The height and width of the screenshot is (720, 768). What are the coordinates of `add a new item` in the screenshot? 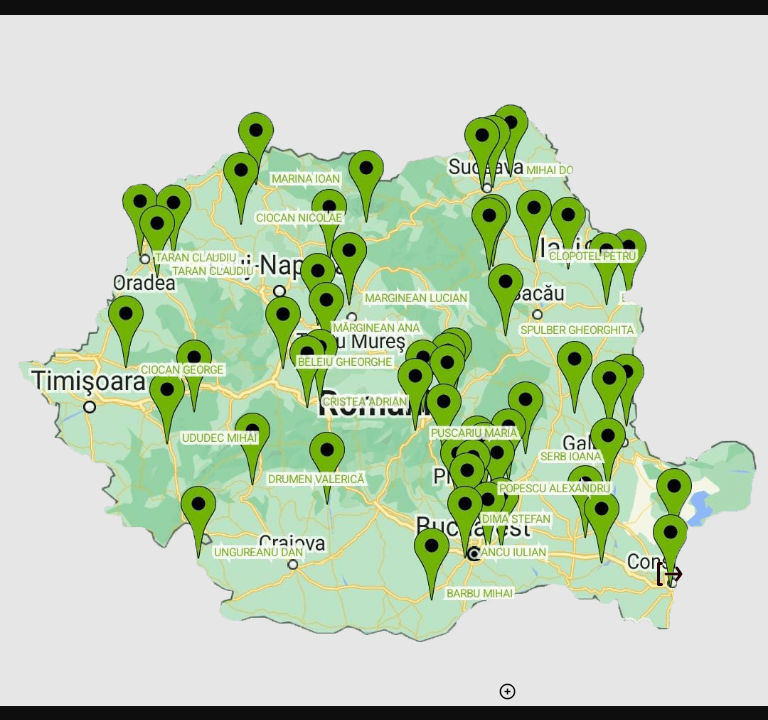 It's located at (507, 691).